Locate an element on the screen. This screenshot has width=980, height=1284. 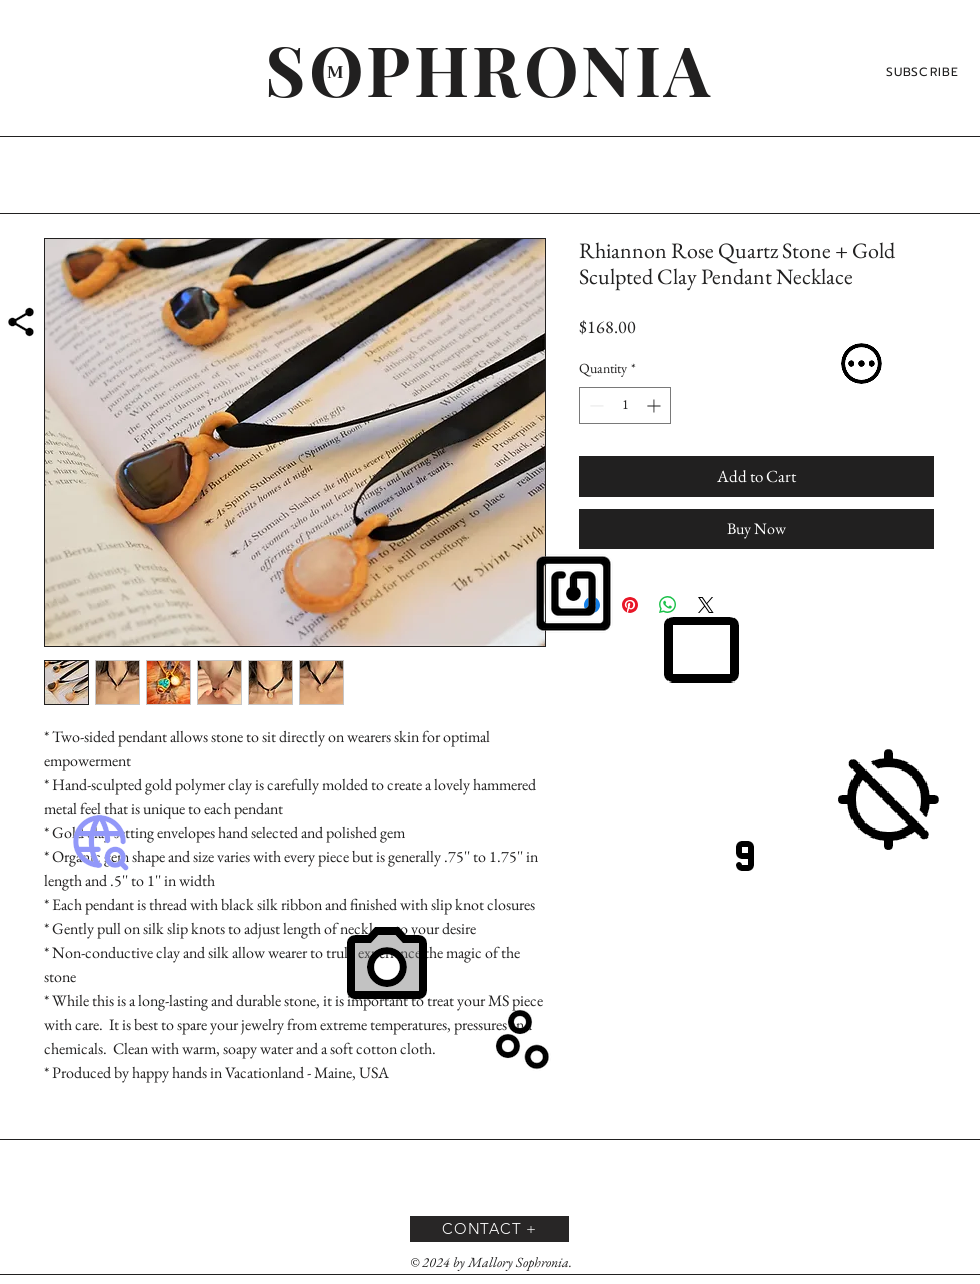
indicates item number 9 in a list or sequence is located at coordinates (745, 856).